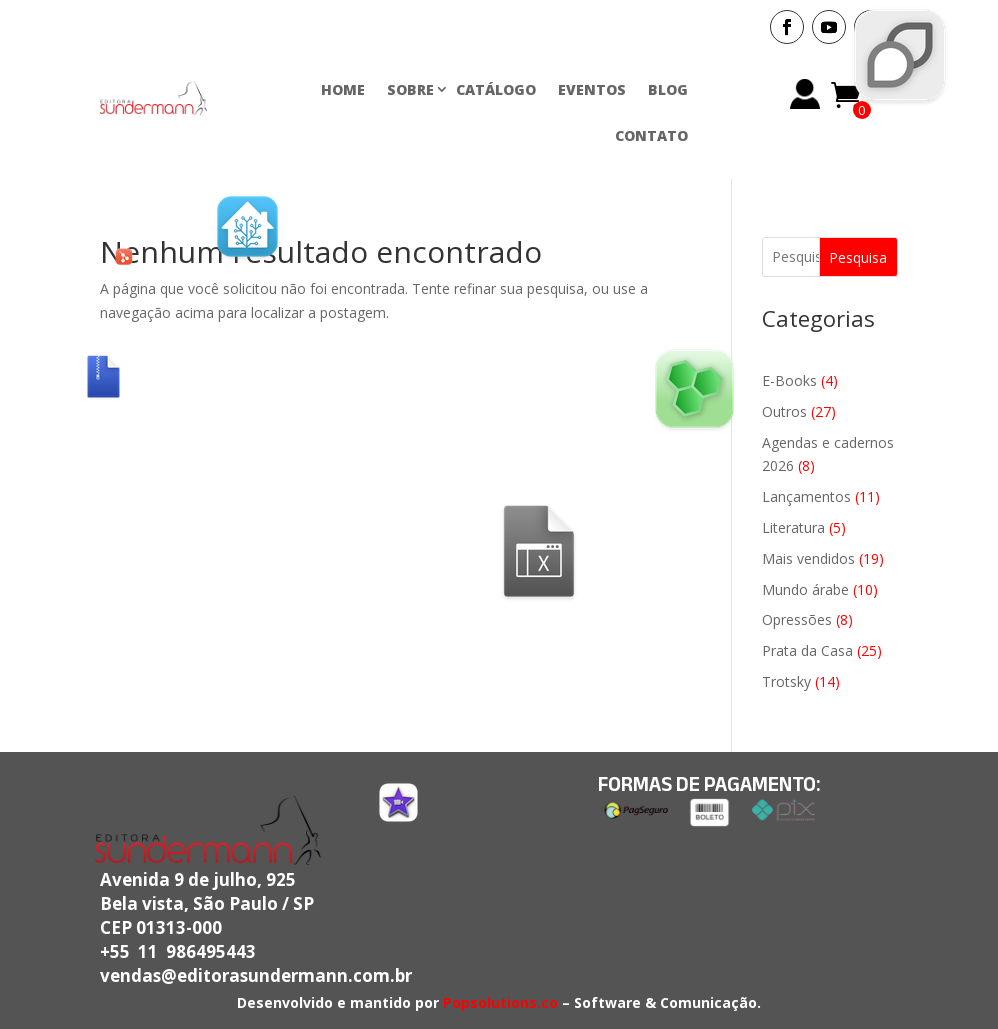 The height and width of the screenshot is (1029, 998). What do you see at coordinates (124, 257) in the screenshot?
I see `configure git version control settings` at bounding box center [124, 257].